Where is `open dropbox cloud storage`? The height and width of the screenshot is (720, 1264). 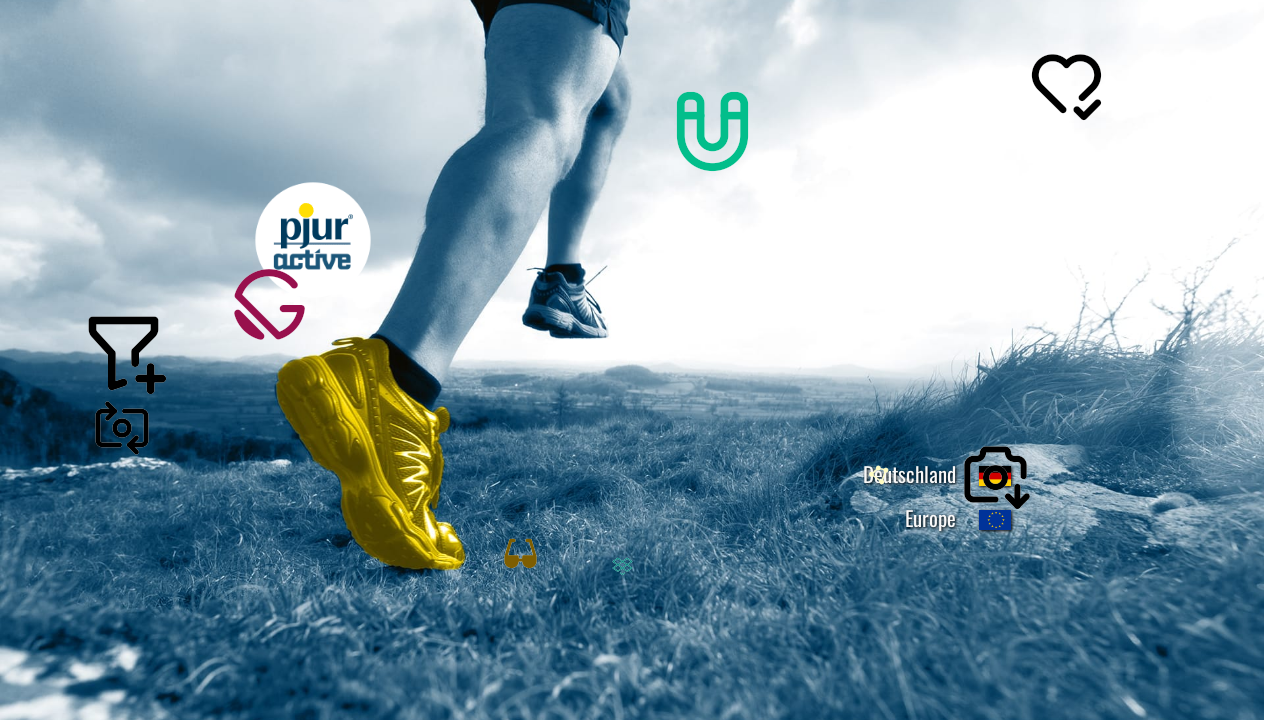 open dropbox cloud storage is located at coordinates (622, 565).